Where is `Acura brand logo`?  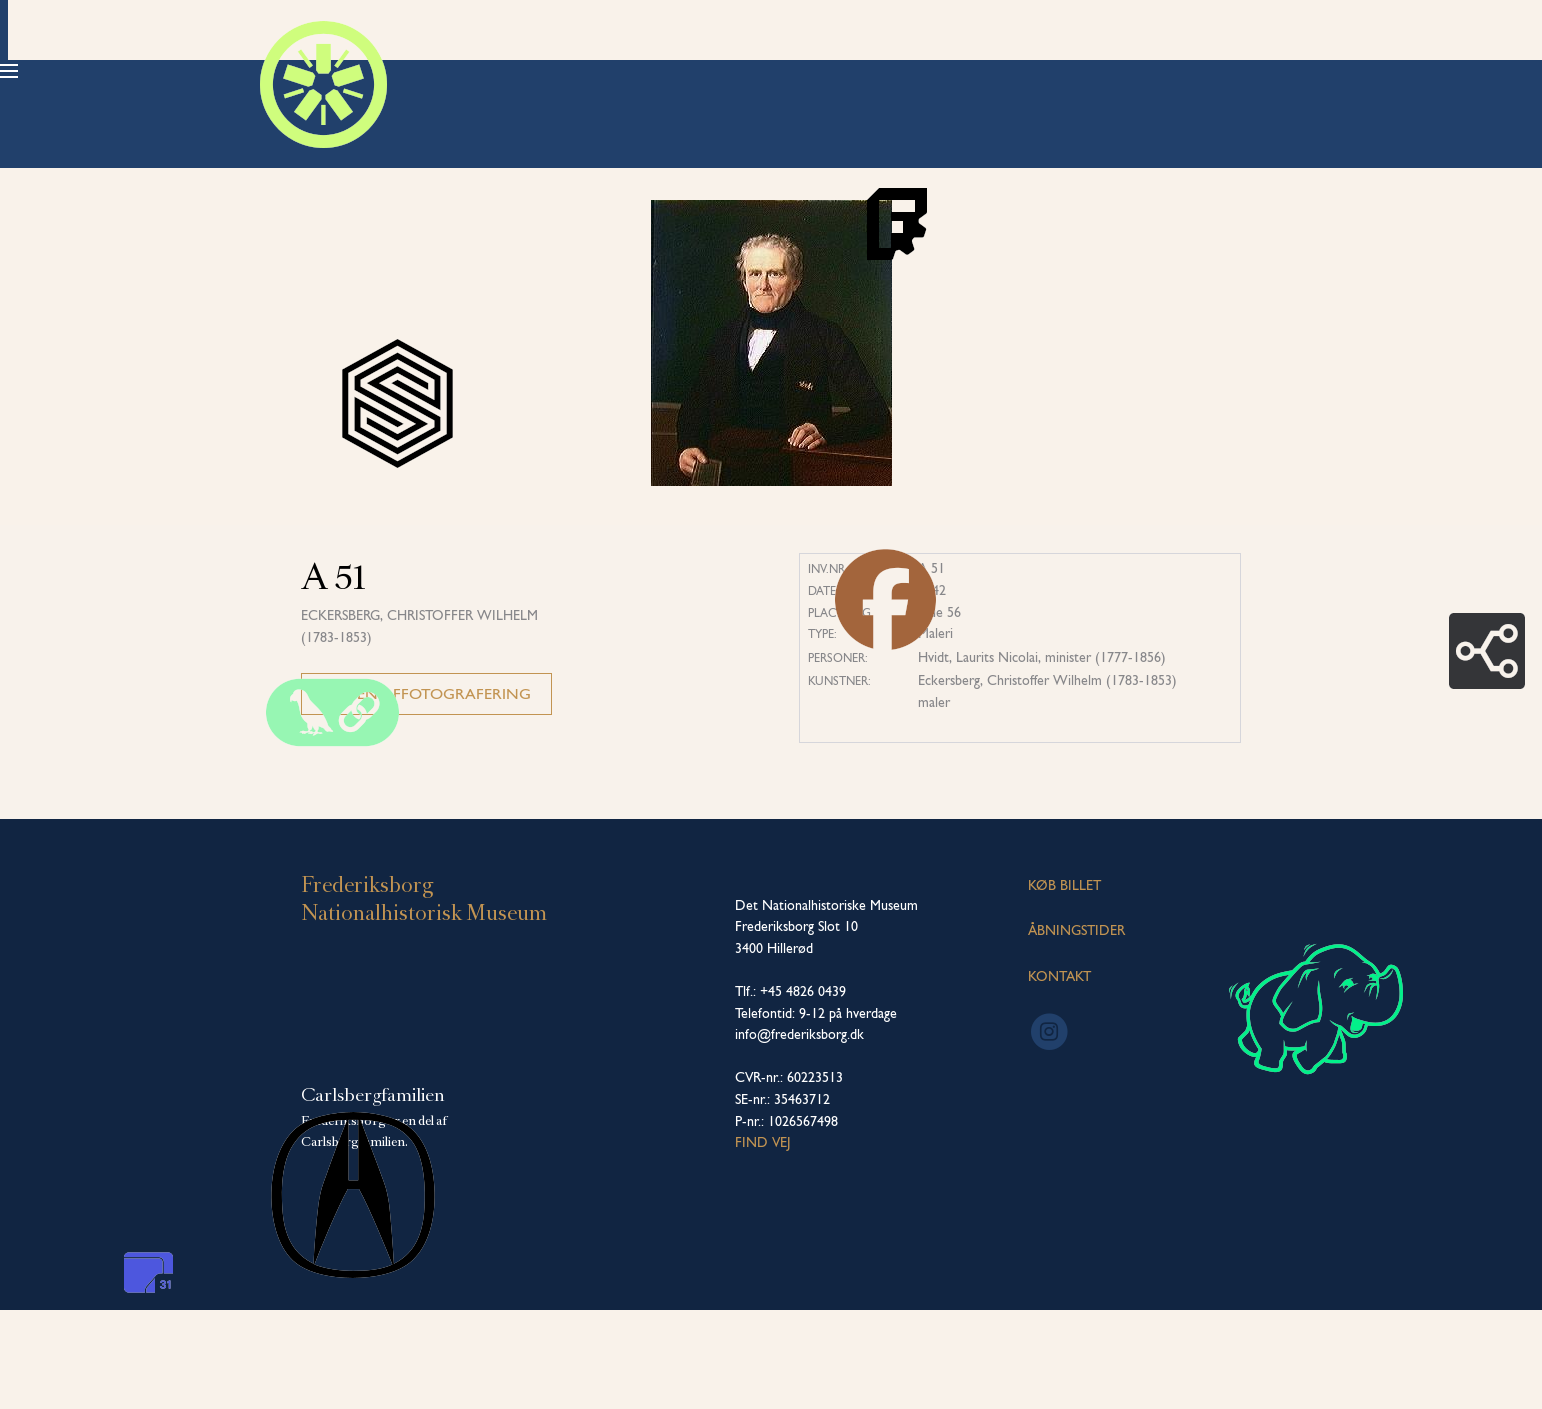 Acura brand logo is located at coordinates (353, 1195).